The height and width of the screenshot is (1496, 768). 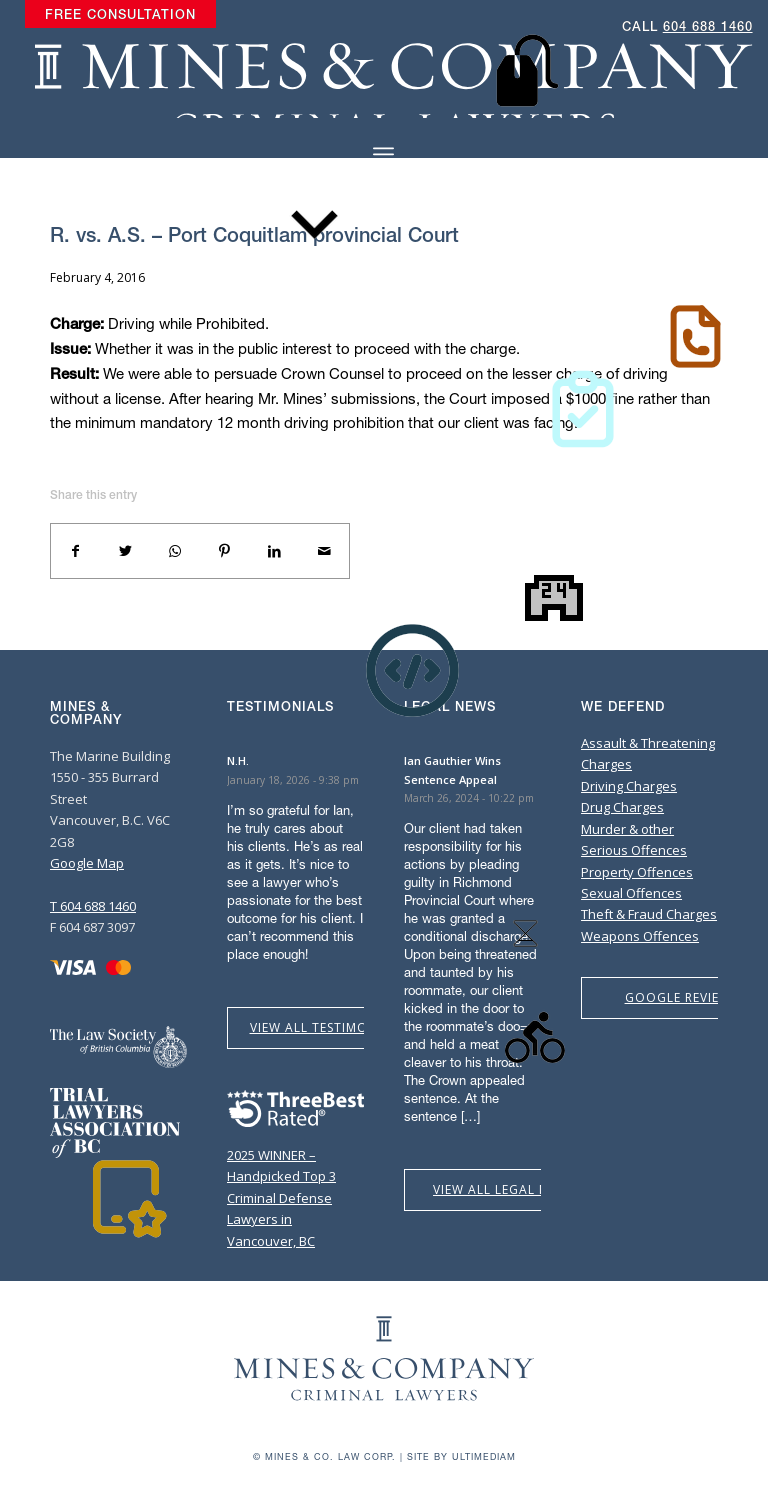 I want to click on expand a collapsed section or dropdown menu, so click(x=314, y=223).